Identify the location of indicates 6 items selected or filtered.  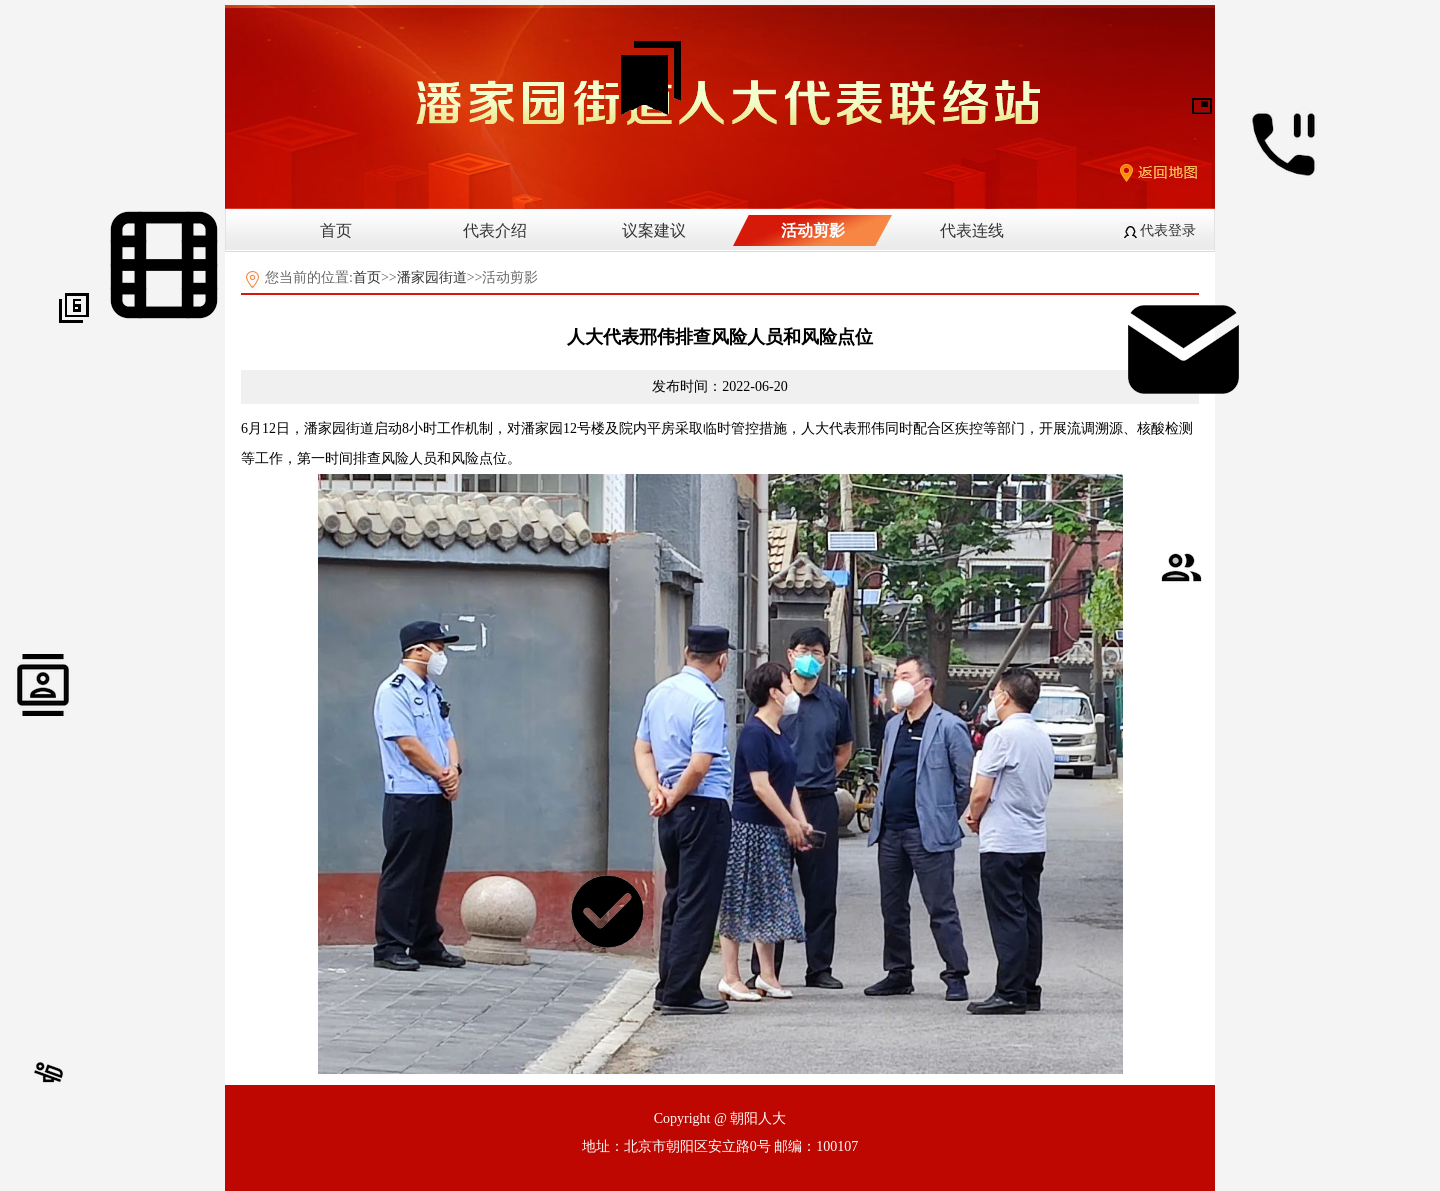
(74, 308).